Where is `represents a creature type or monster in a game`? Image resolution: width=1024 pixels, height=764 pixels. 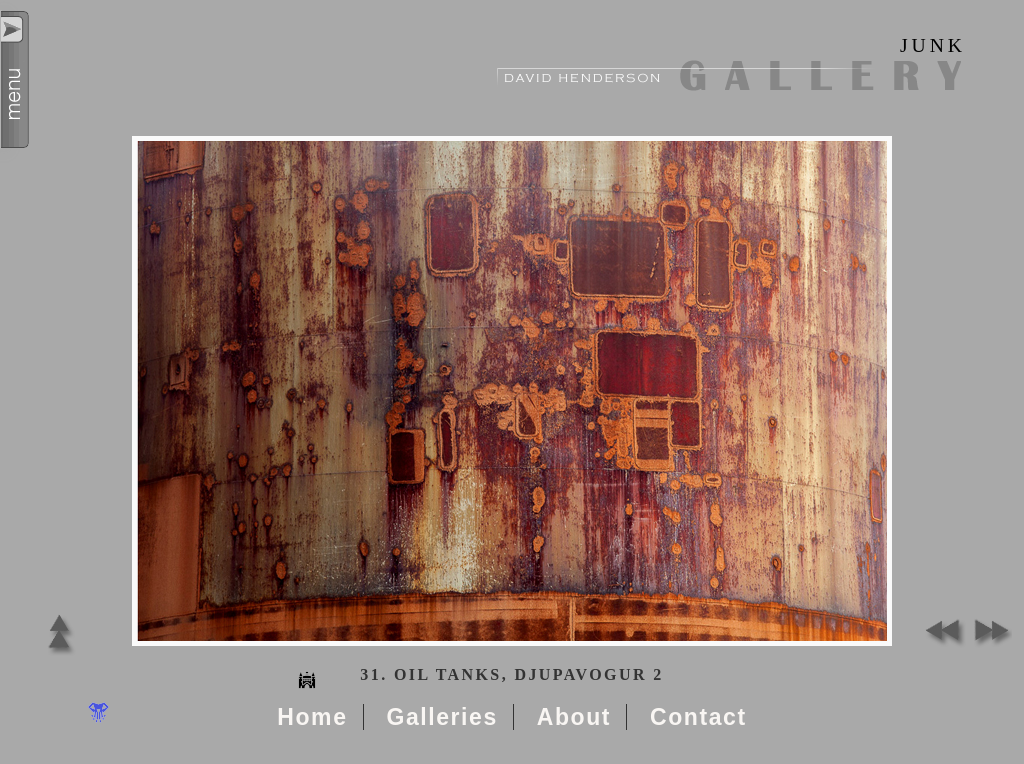 represents a creature type or monster in a game is located at coordinates (98, 712).